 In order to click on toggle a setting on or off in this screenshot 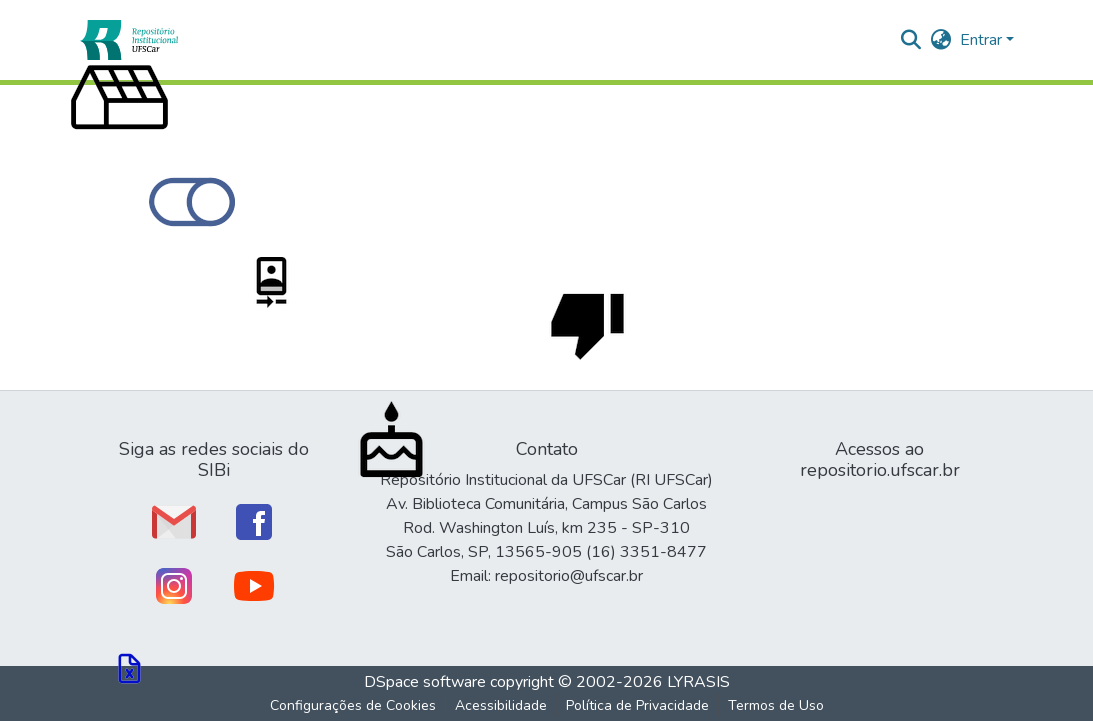, I will do `click(192, 202)`.